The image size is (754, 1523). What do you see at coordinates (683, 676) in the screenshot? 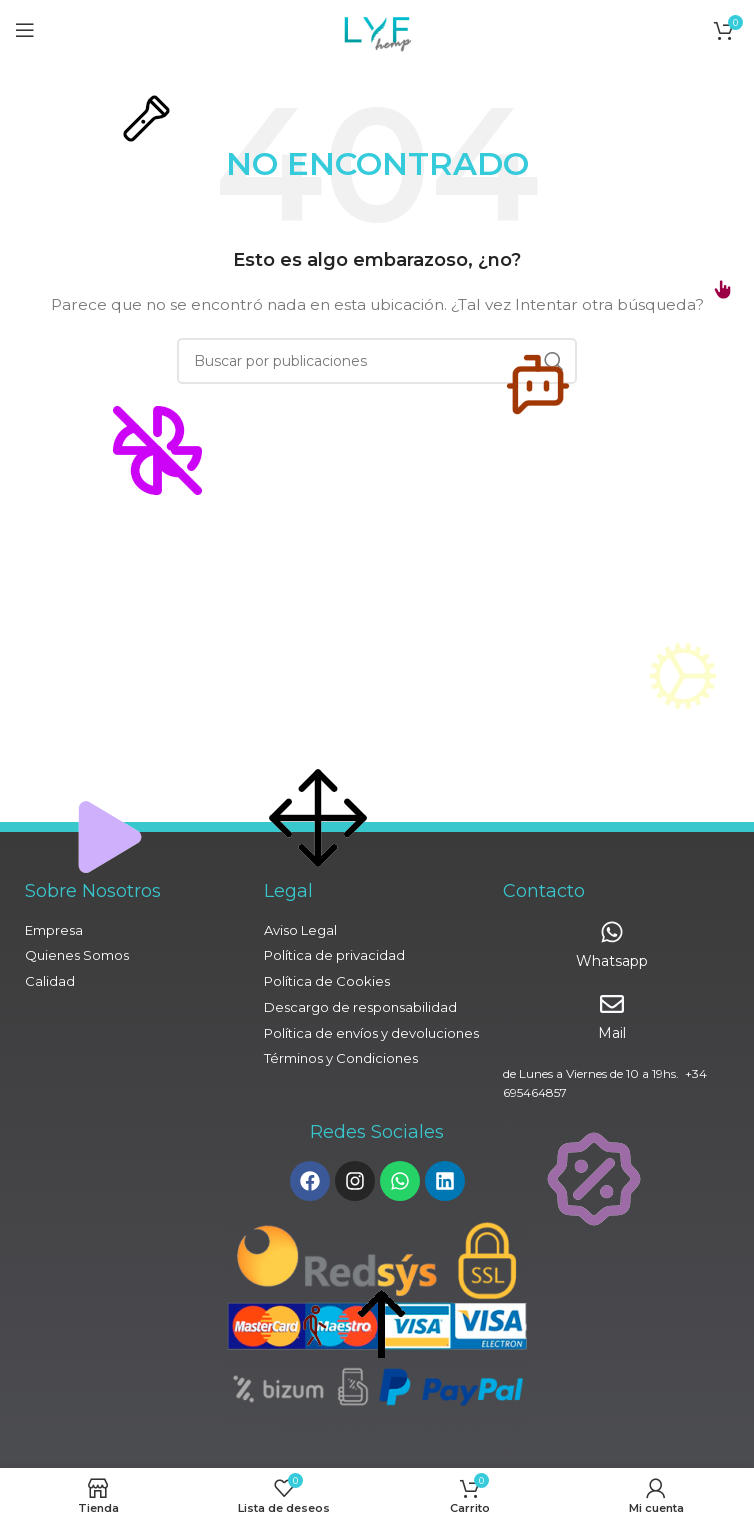
I see `access settings` at bounding box center [683, 676].